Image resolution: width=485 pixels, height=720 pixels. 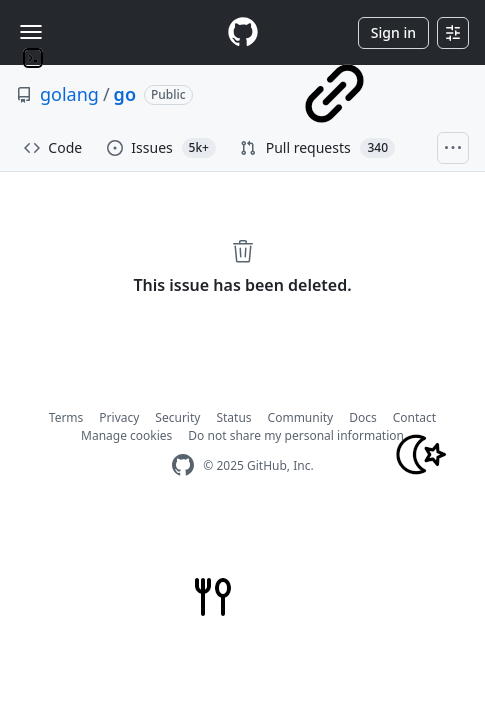 I want to click on copy or share a link, so click(x=334, y=93).